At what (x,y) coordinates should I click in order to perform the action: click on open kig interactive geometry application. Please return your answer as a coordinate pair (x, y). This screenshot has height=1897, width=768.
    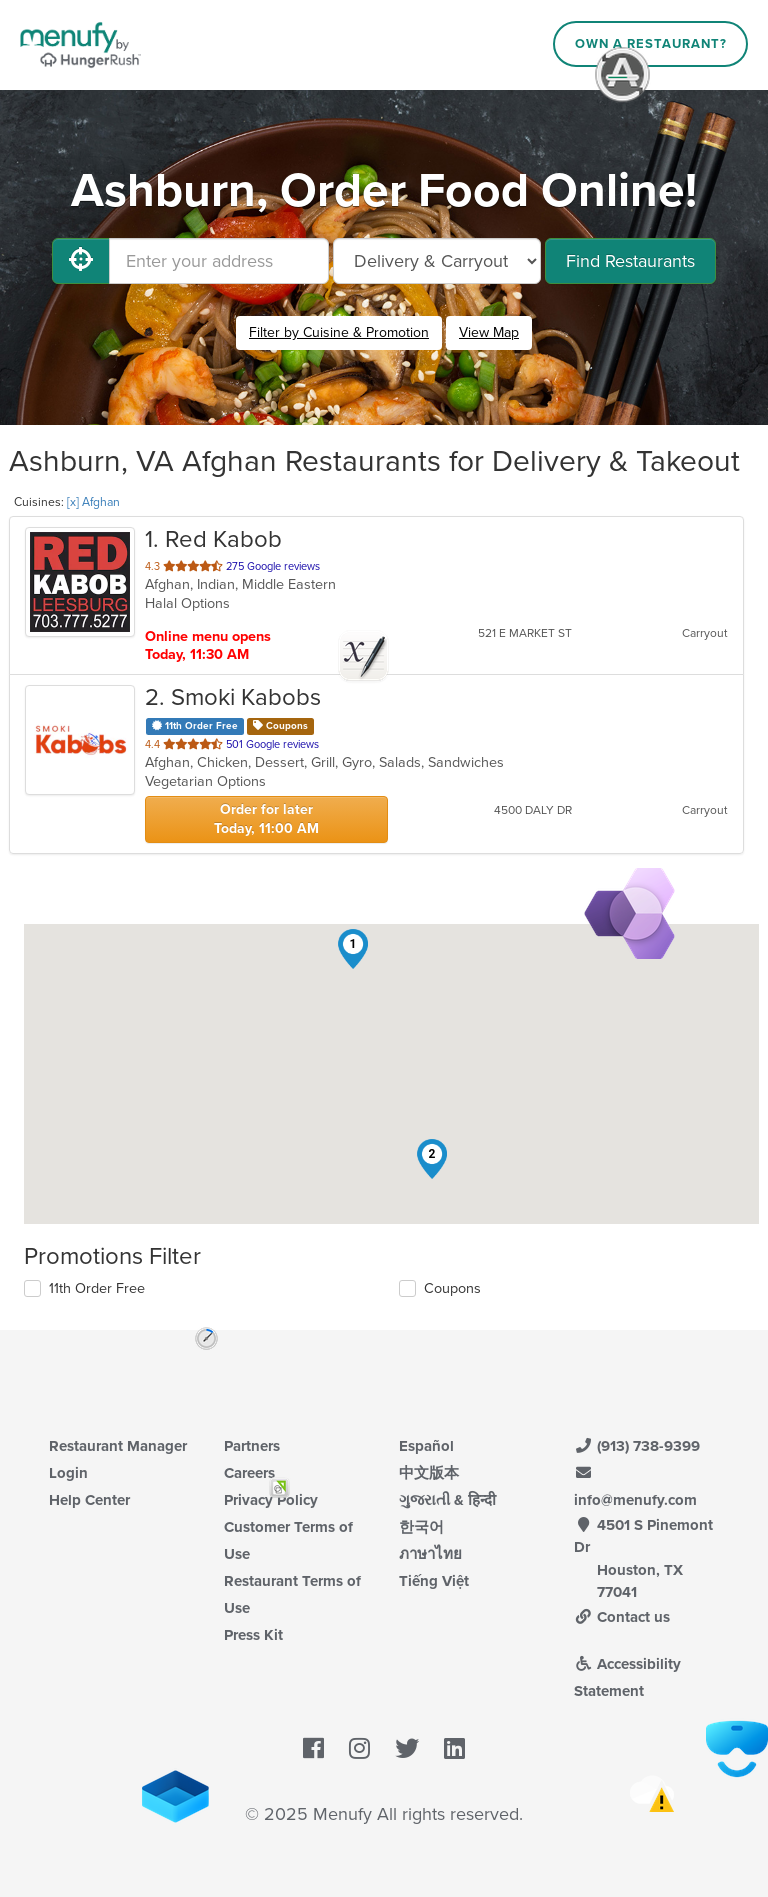
    Looking at the image, I should click on (279, 1487).